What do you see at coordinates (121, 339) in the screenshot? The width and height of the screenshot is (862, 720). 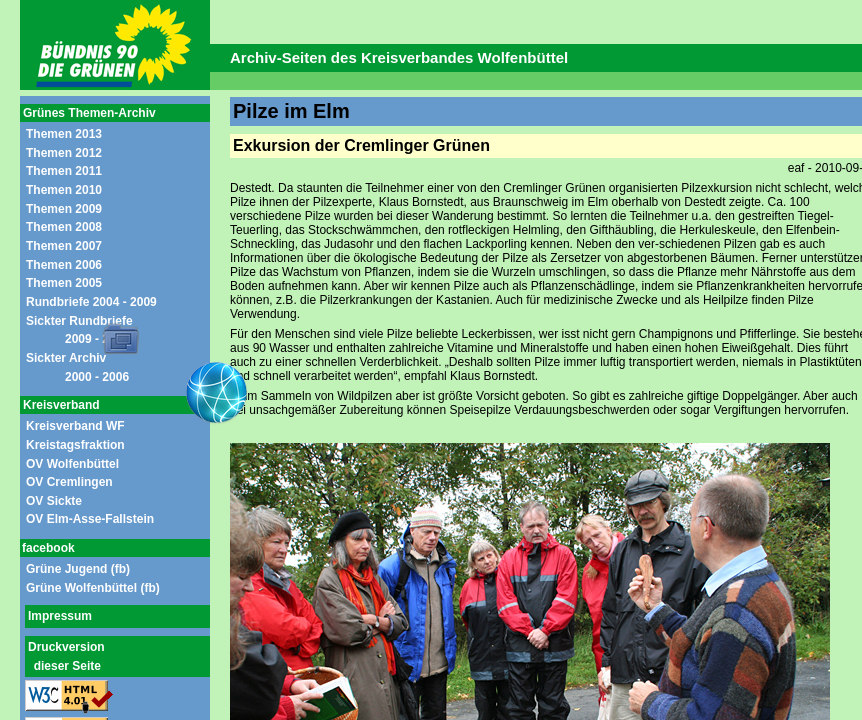 I see `access media library content folder` at bounding box center [121, 339].